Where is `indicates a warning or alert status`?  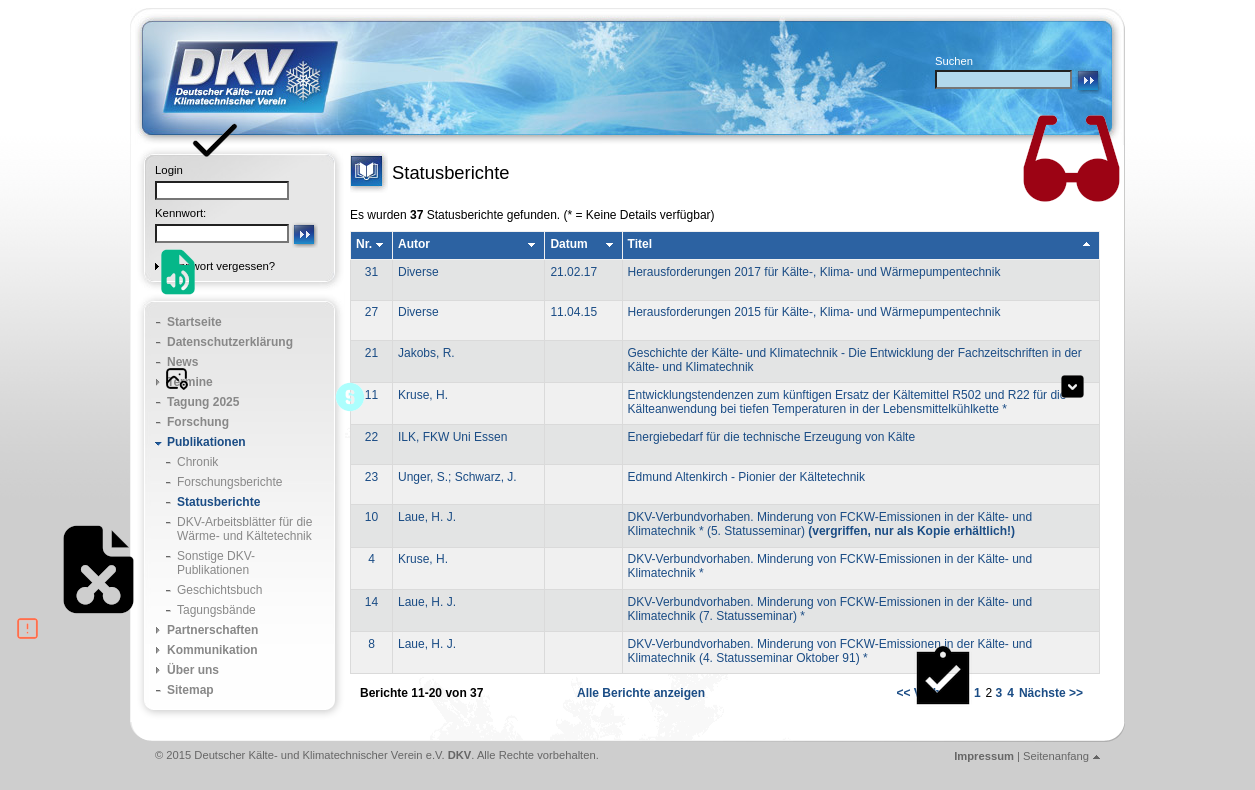 indicates a warning or alert status is located at coordinates (27, 628).